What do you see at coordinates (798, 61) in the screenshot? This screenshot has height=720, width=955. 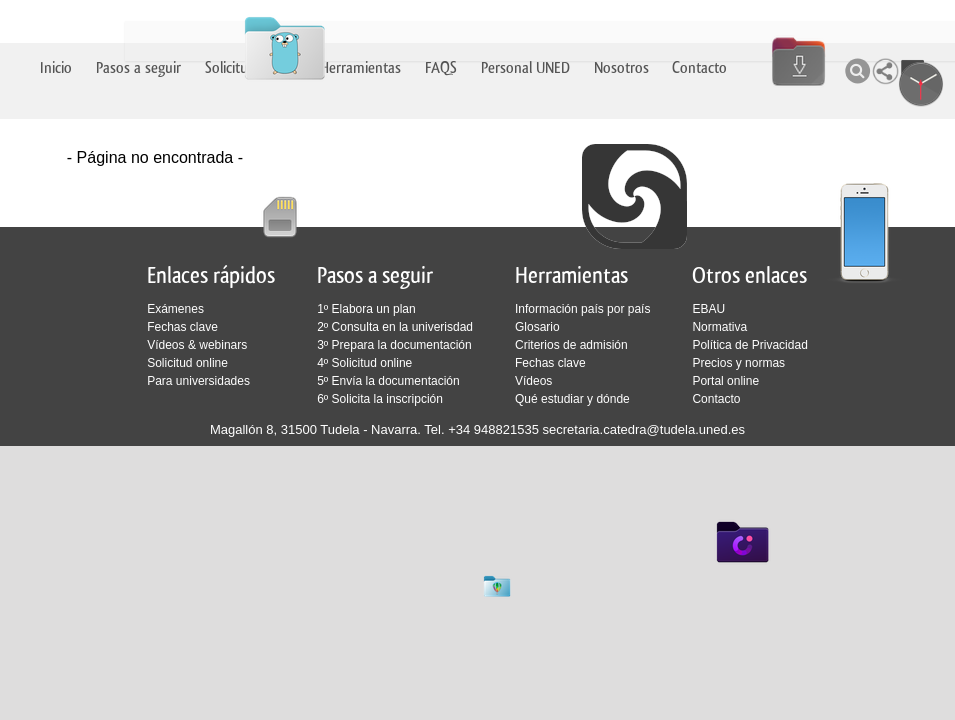 I see `open your downloads folder` at bounding box center [798, 61].